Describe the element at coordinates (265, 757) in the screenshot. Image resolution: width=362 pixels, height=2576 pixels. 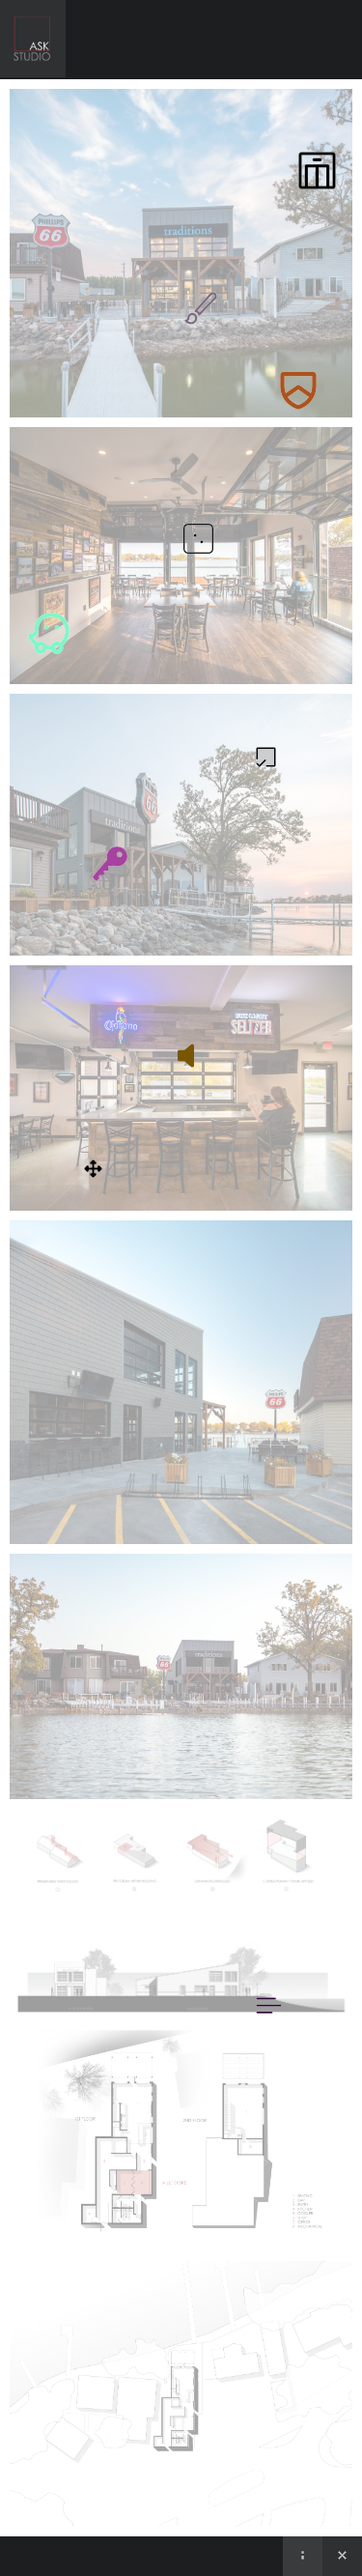
I see `mark task as complete` at that location.